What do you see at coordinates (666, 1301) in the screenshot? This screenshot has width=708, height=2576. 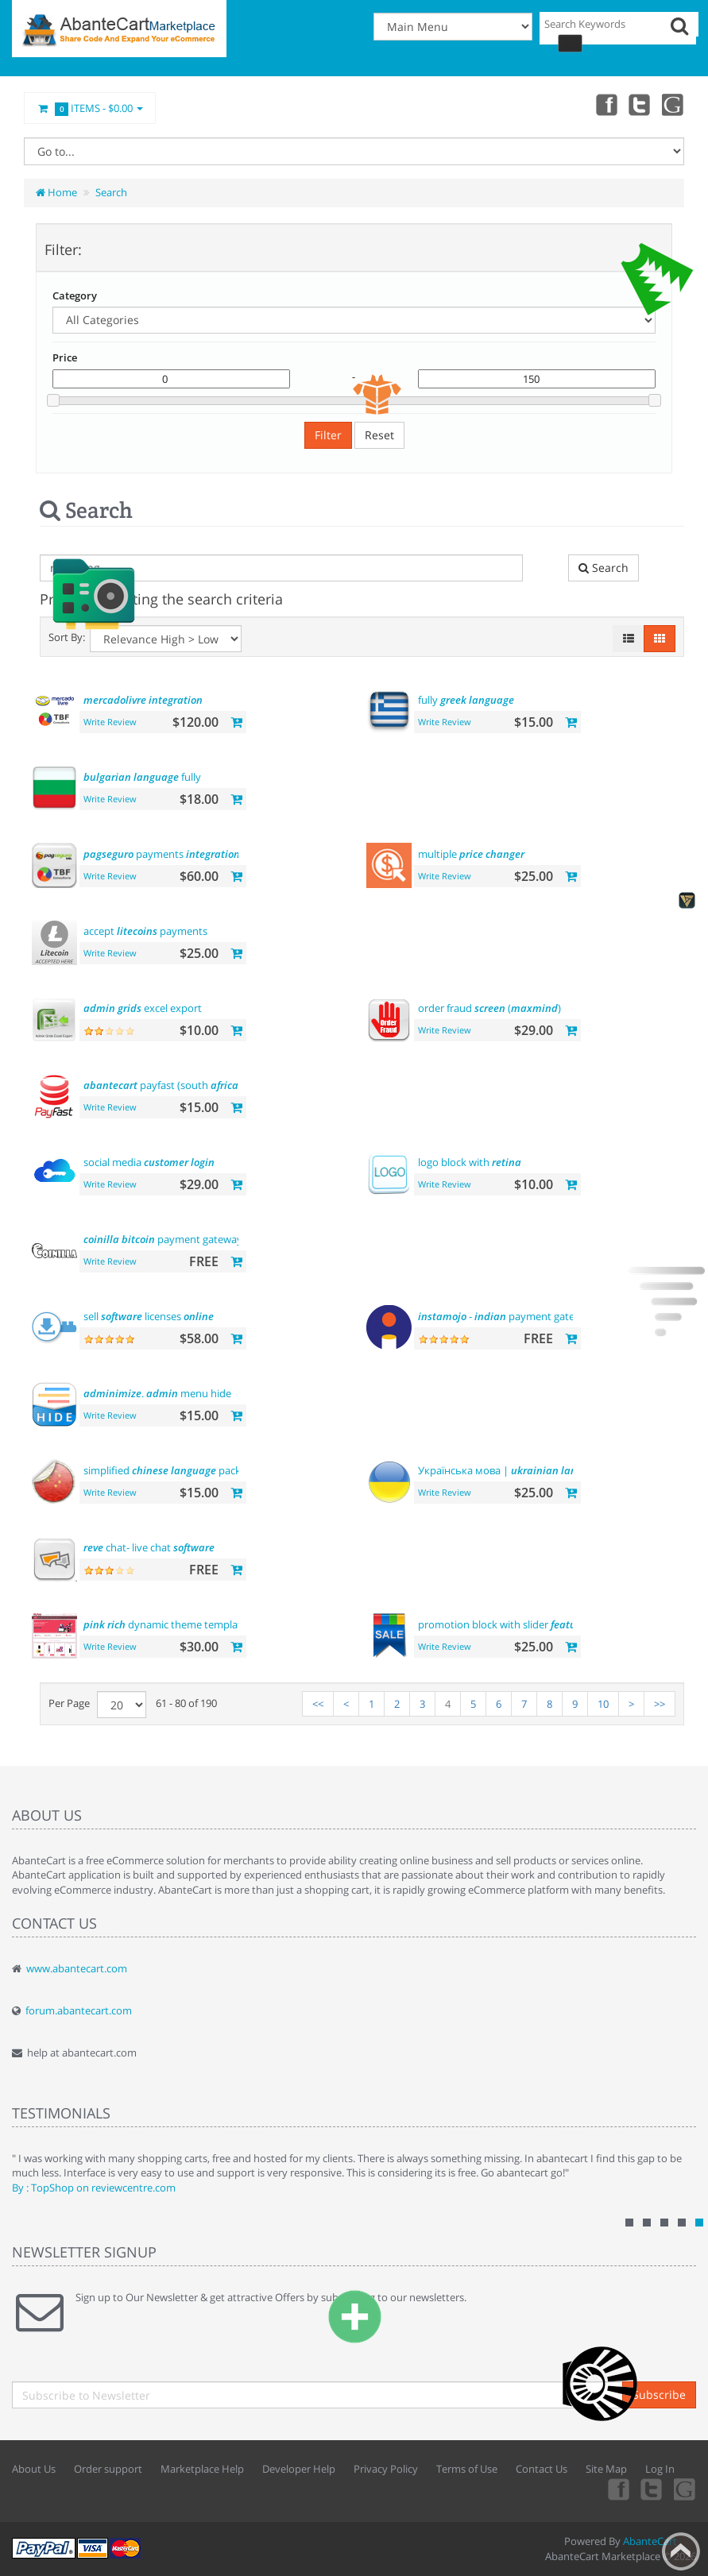 I see `indicates tornado or severe storm warning` at bounding box center [666, 1301].